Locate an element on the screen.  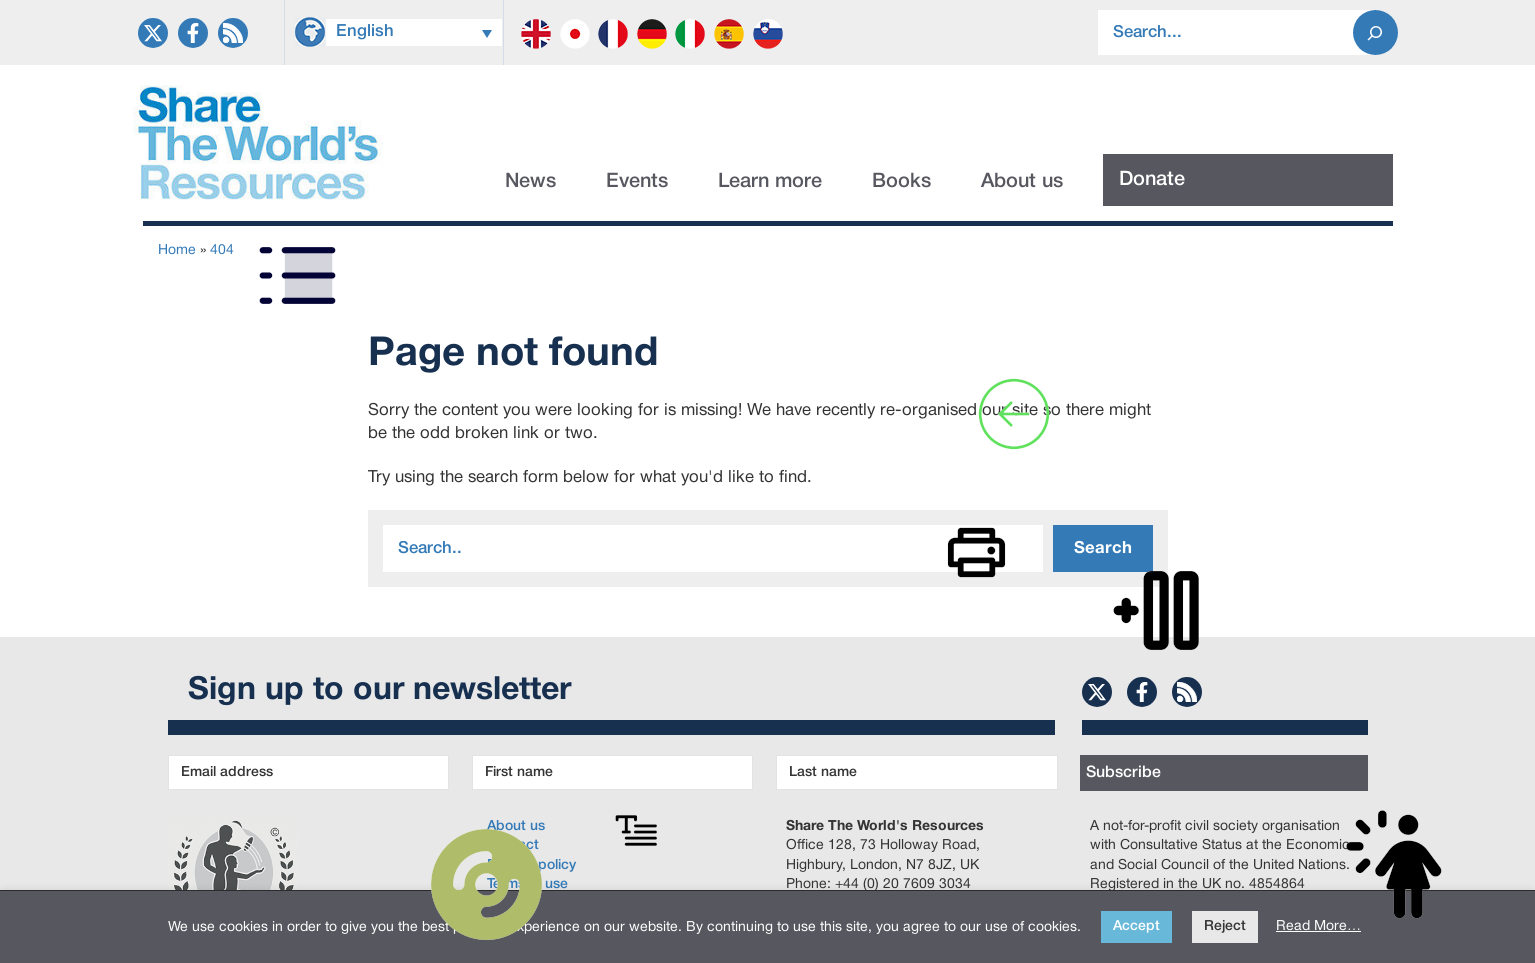
view items in a list format is located at coordinates (297, 275).